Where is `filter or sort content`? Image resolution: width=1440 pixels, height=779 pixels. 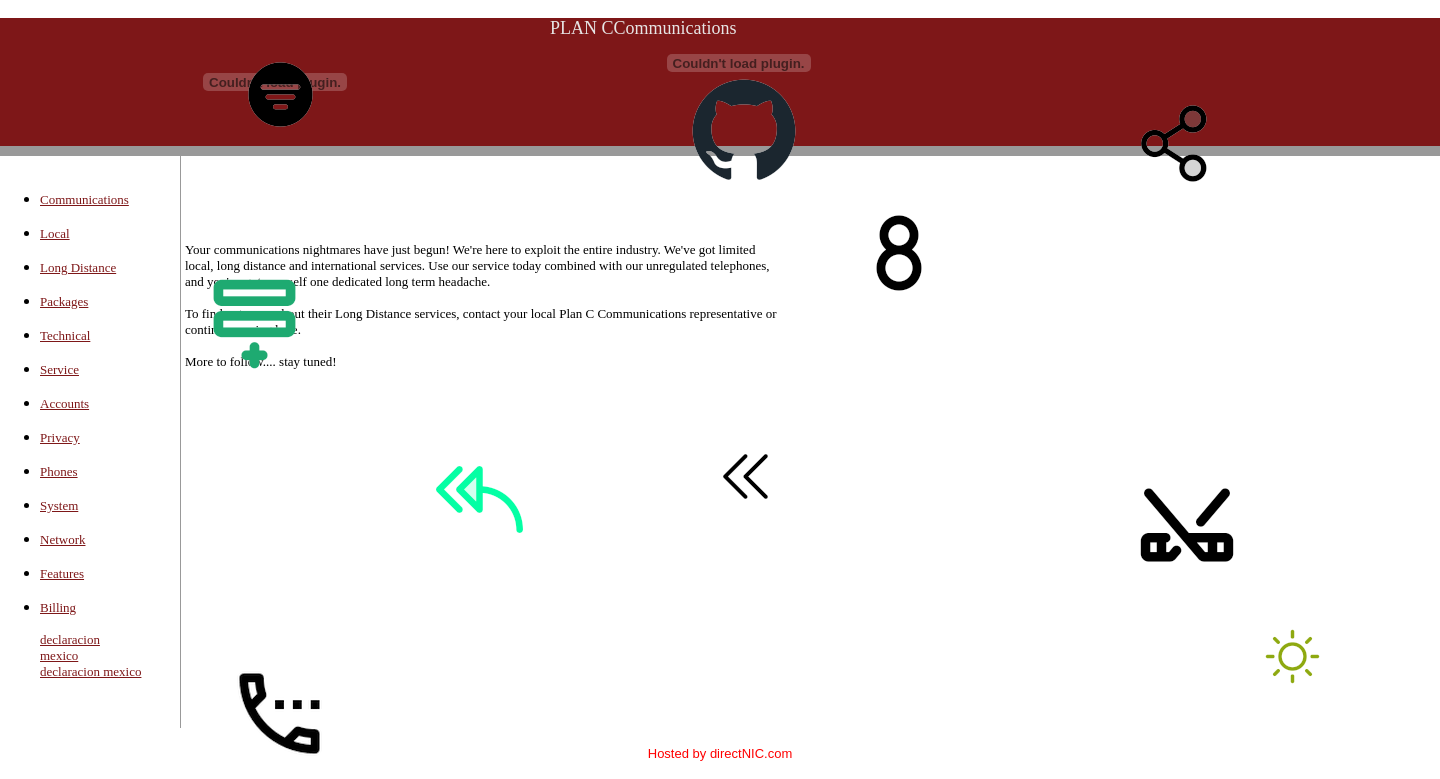
filter or sort content is located at coordinates (280, 94).